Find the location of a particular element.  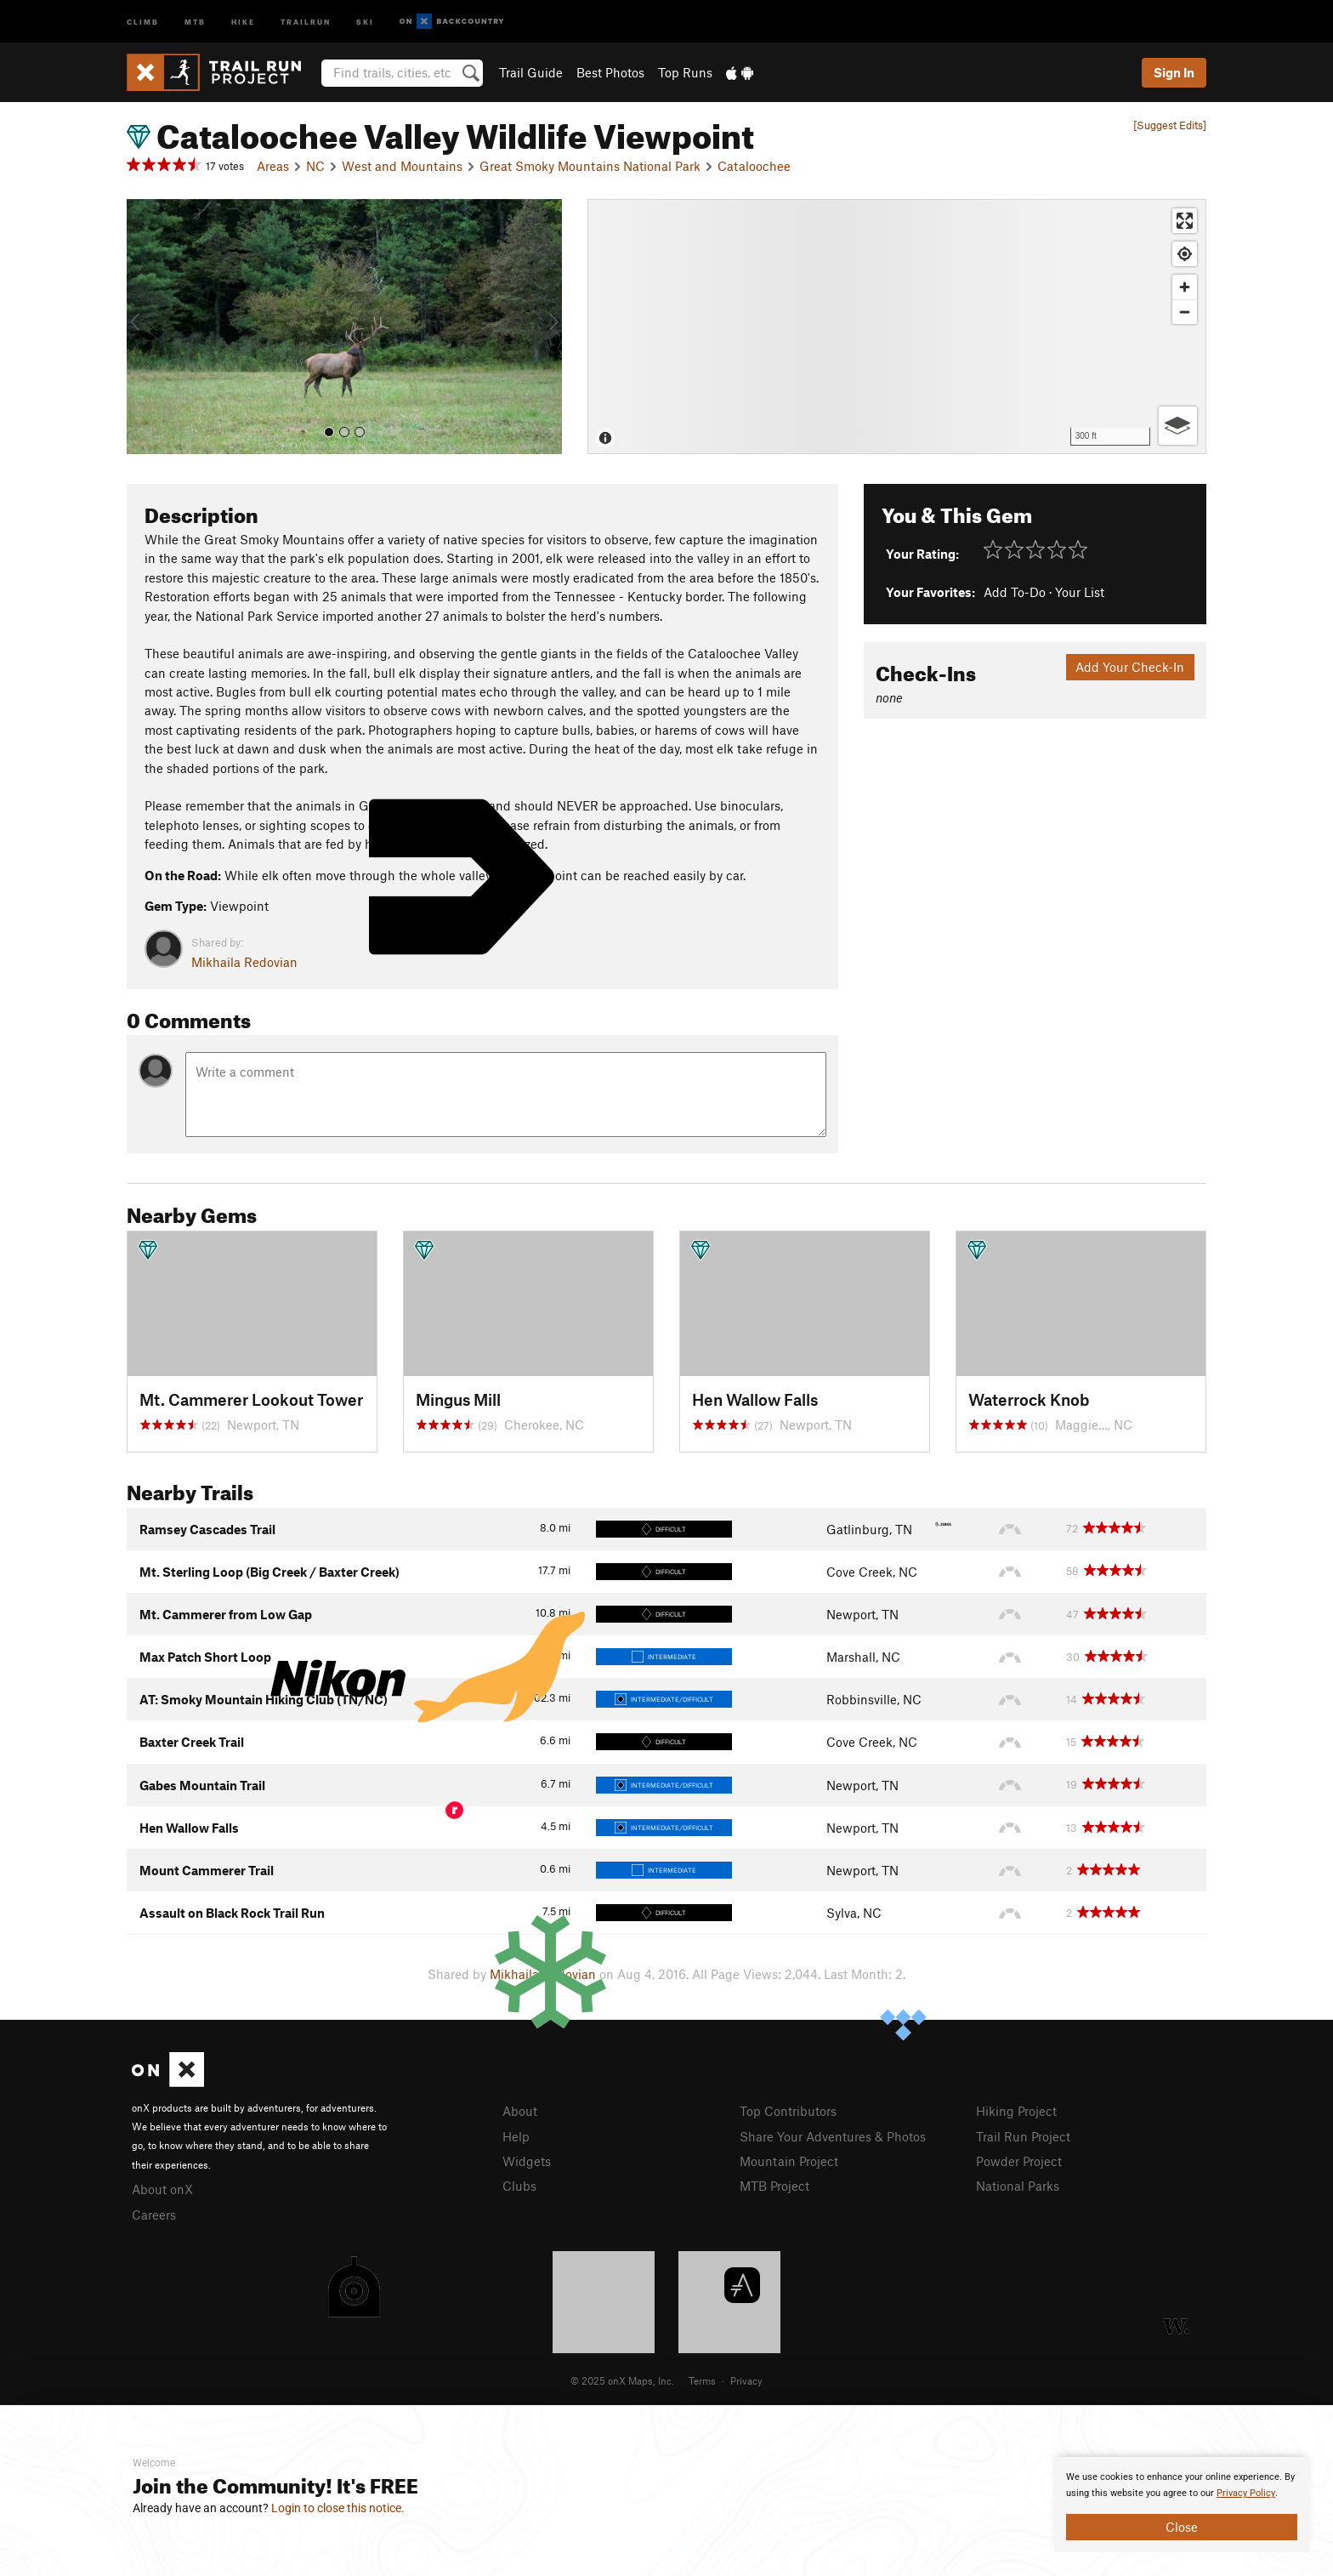

activate cooling or air conditioning mode is located at coordinates (550, 1971).